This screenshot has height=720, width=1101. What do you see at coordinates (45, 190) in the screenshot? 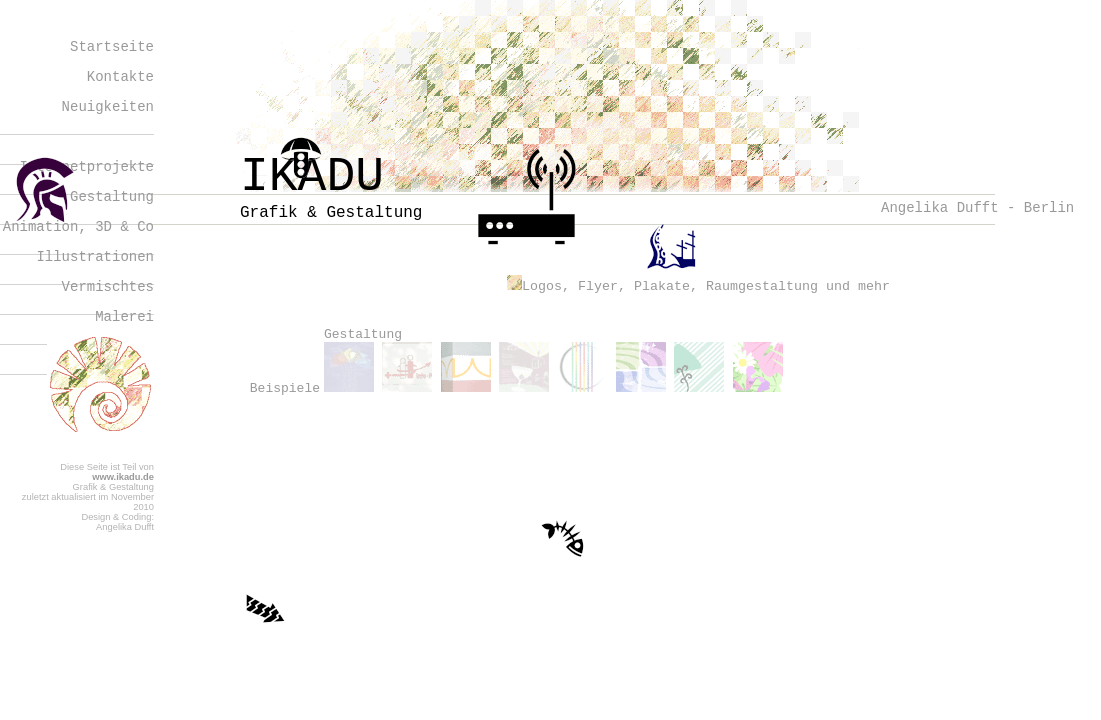
I see `select warrior or spartan character class` at bounding box center [45, 190].